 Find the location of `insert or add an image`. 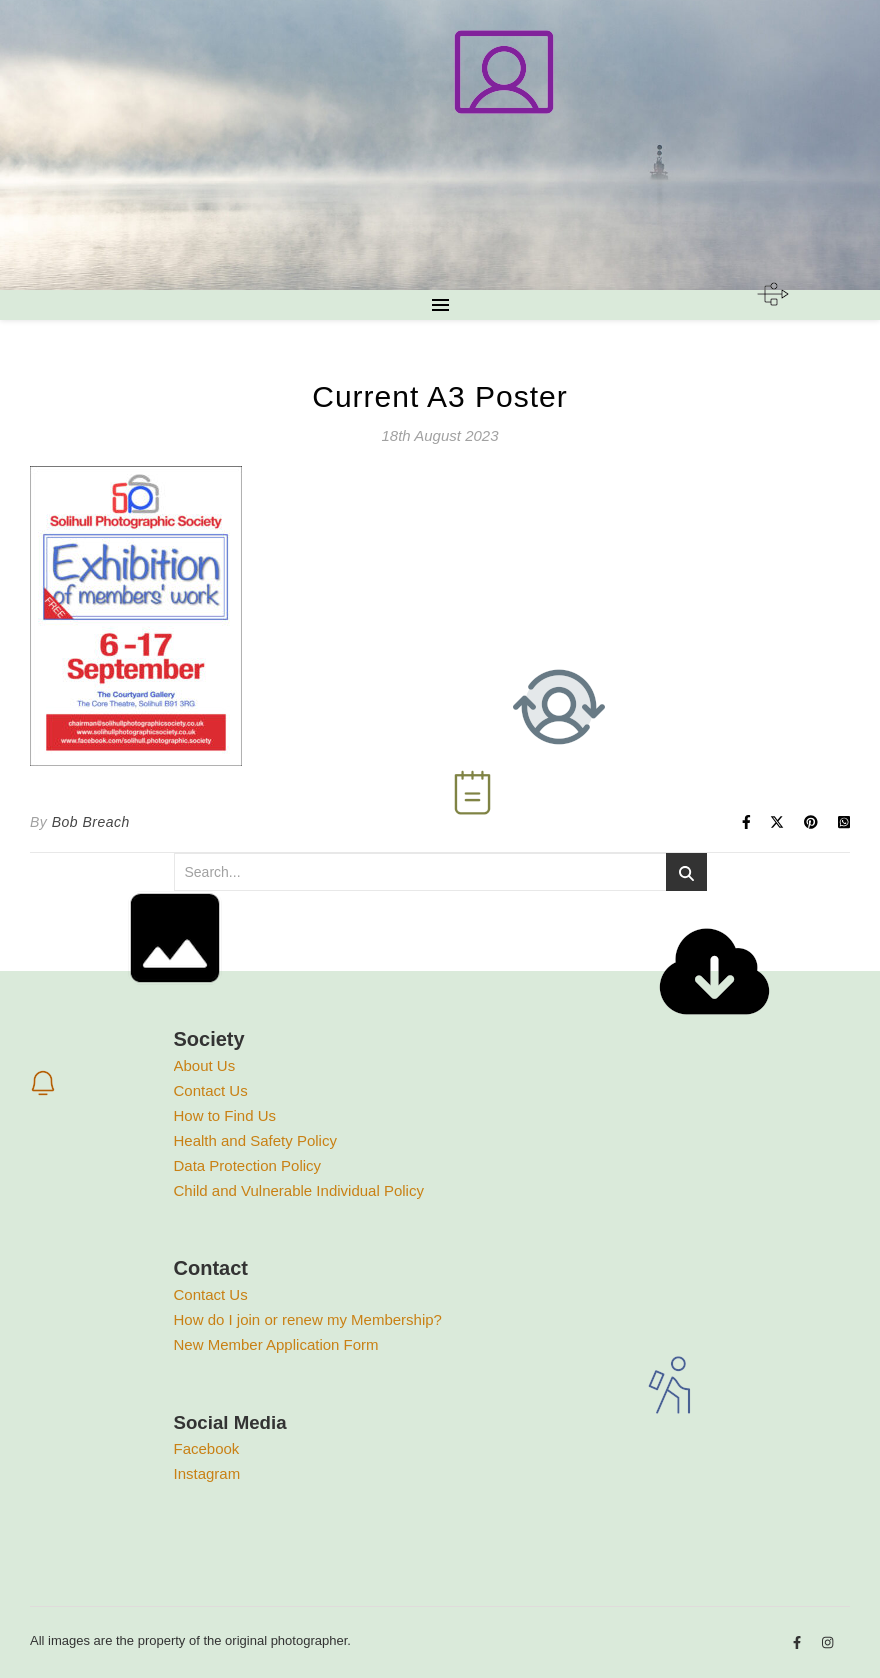

insert or add an image is located at coordinates (175, 938).